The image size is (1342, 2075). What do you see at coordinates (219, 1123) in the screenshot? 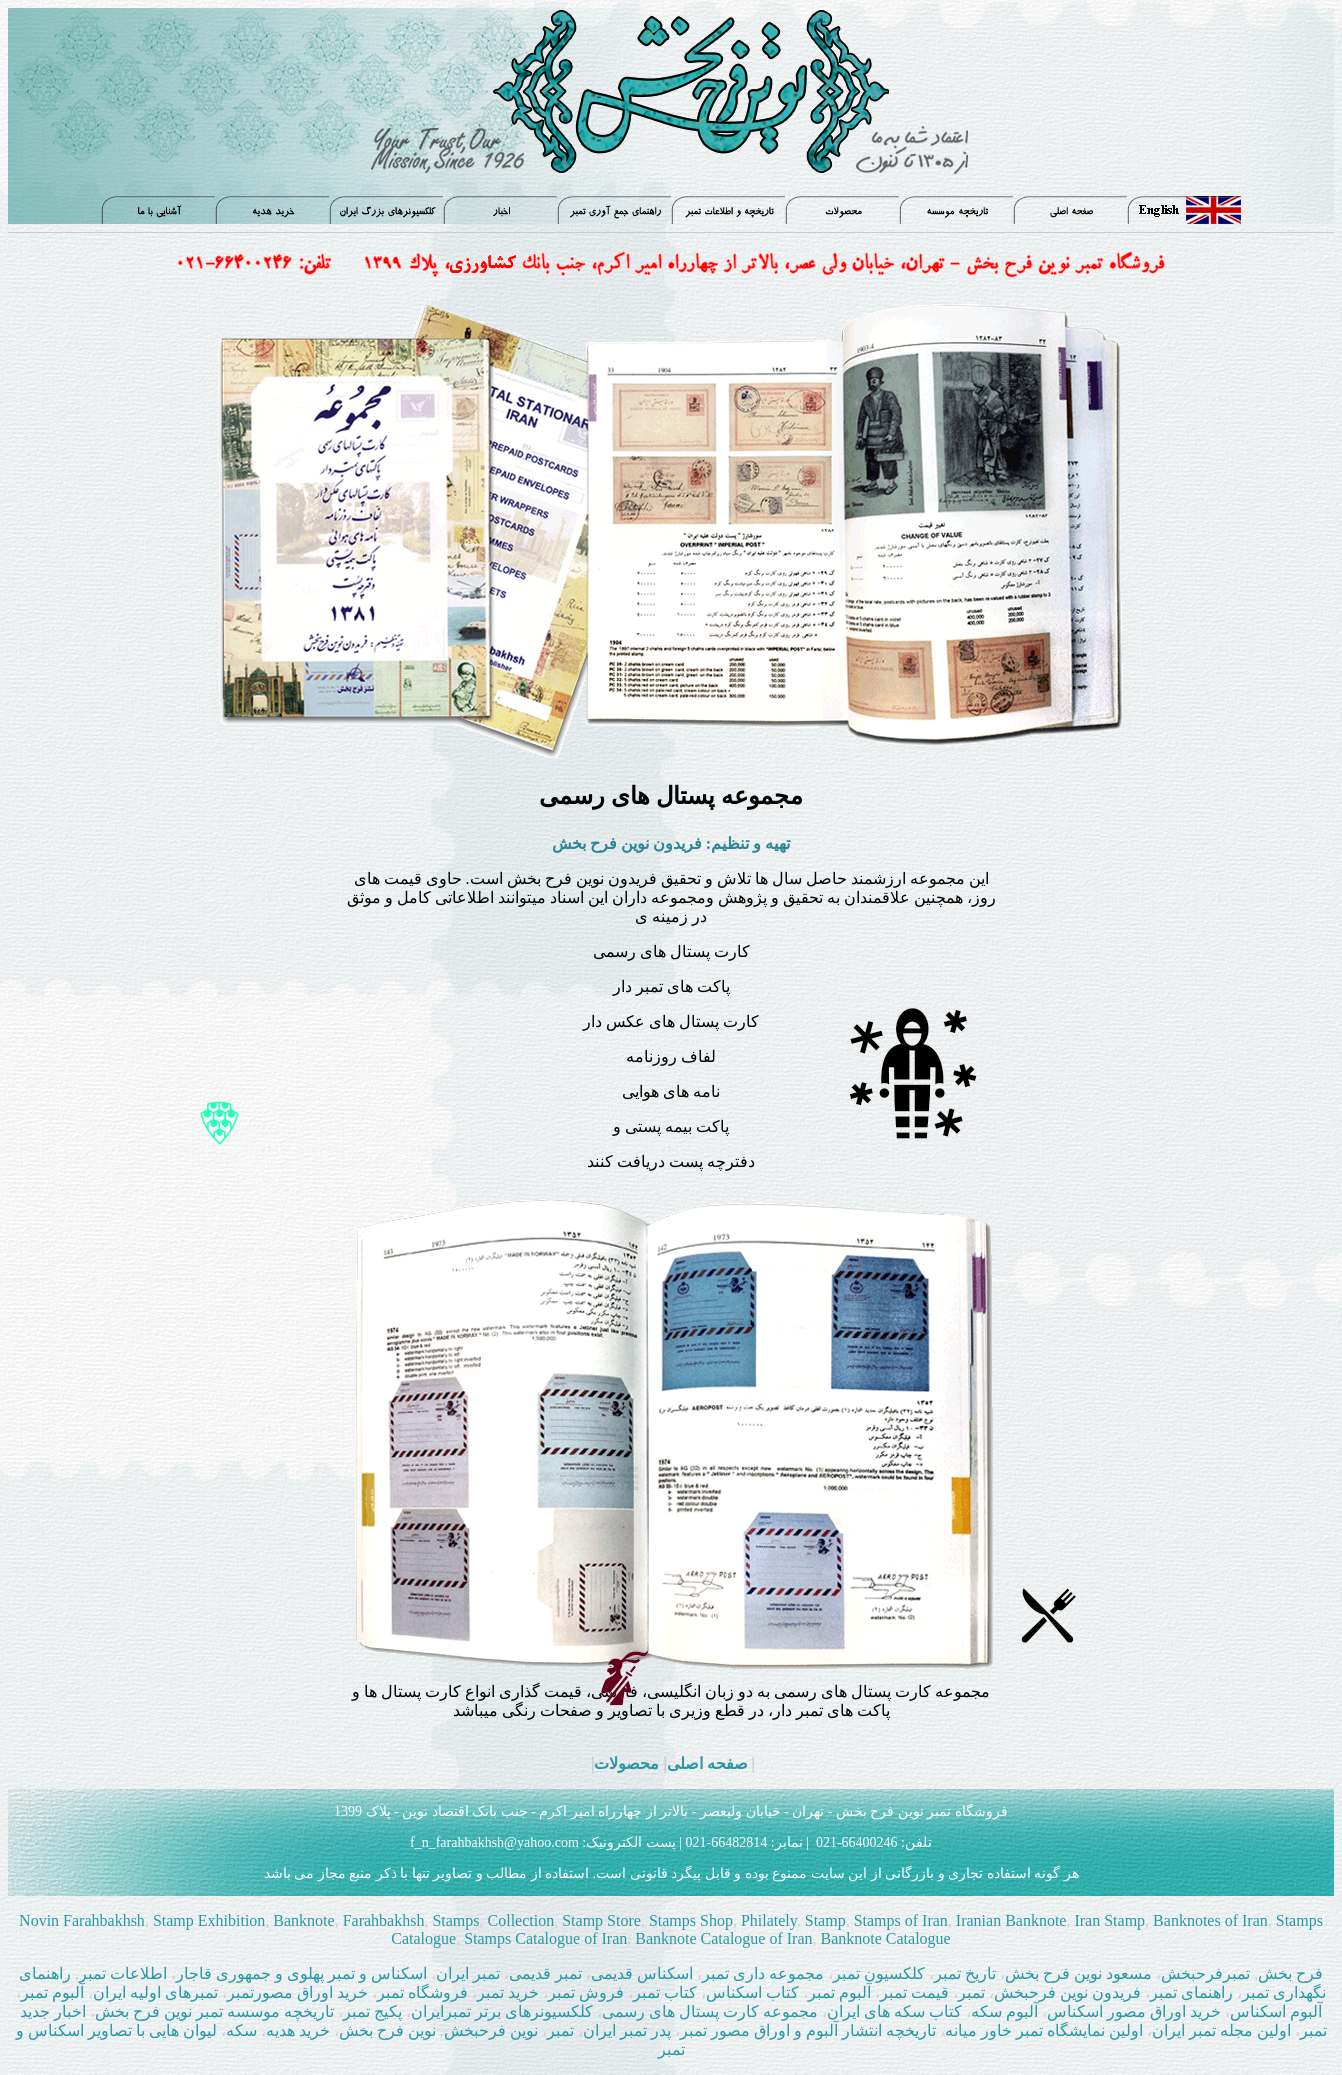
I see `activate energy shield or defensive ability` at bounding box center [219, 1123].